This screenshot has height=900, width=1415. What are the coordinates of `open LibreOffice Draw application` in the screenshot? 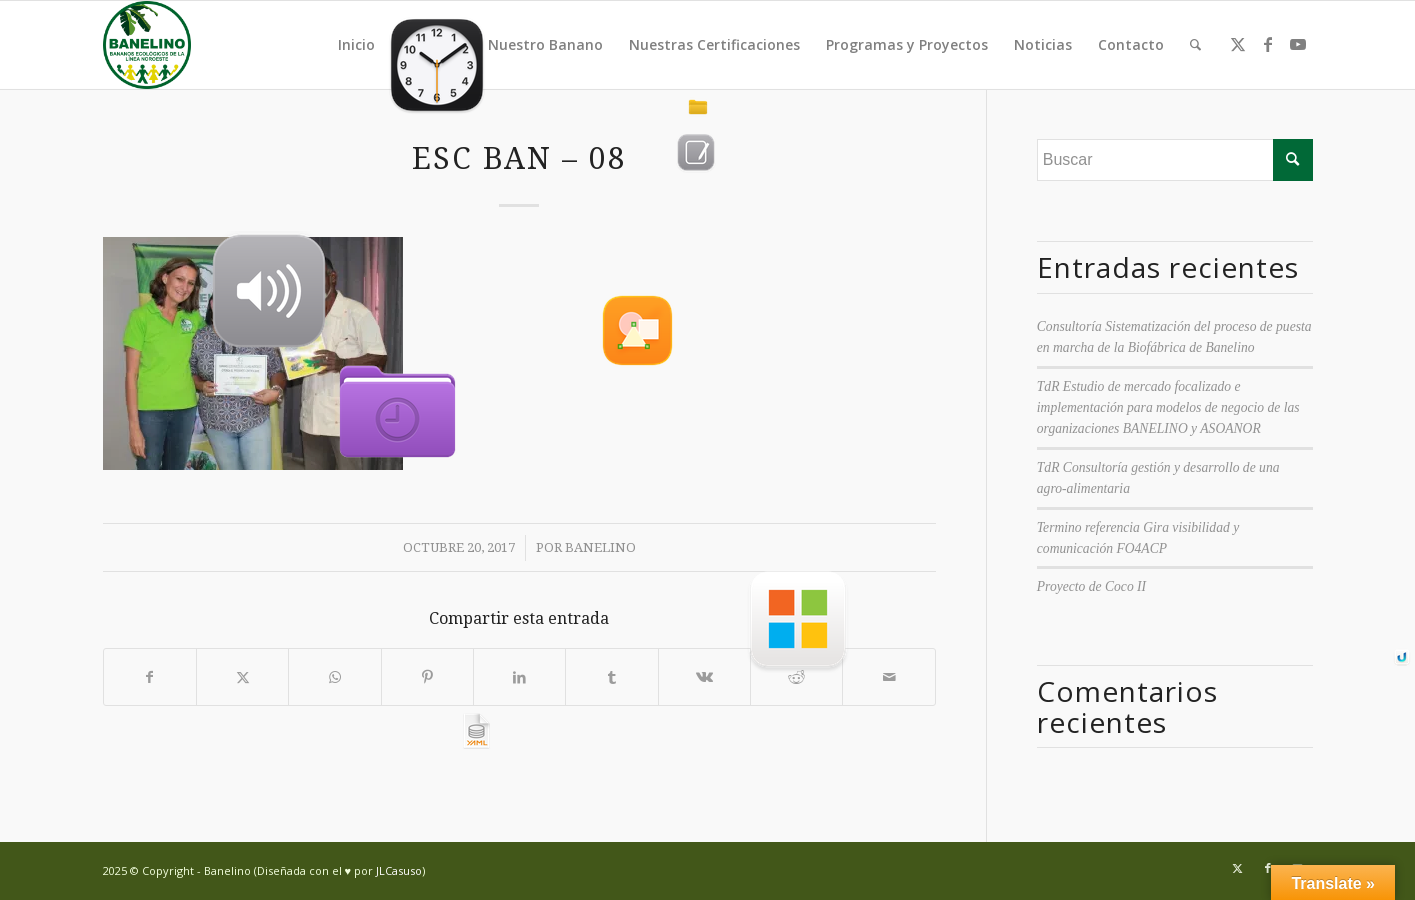 It's located at (637, 330).